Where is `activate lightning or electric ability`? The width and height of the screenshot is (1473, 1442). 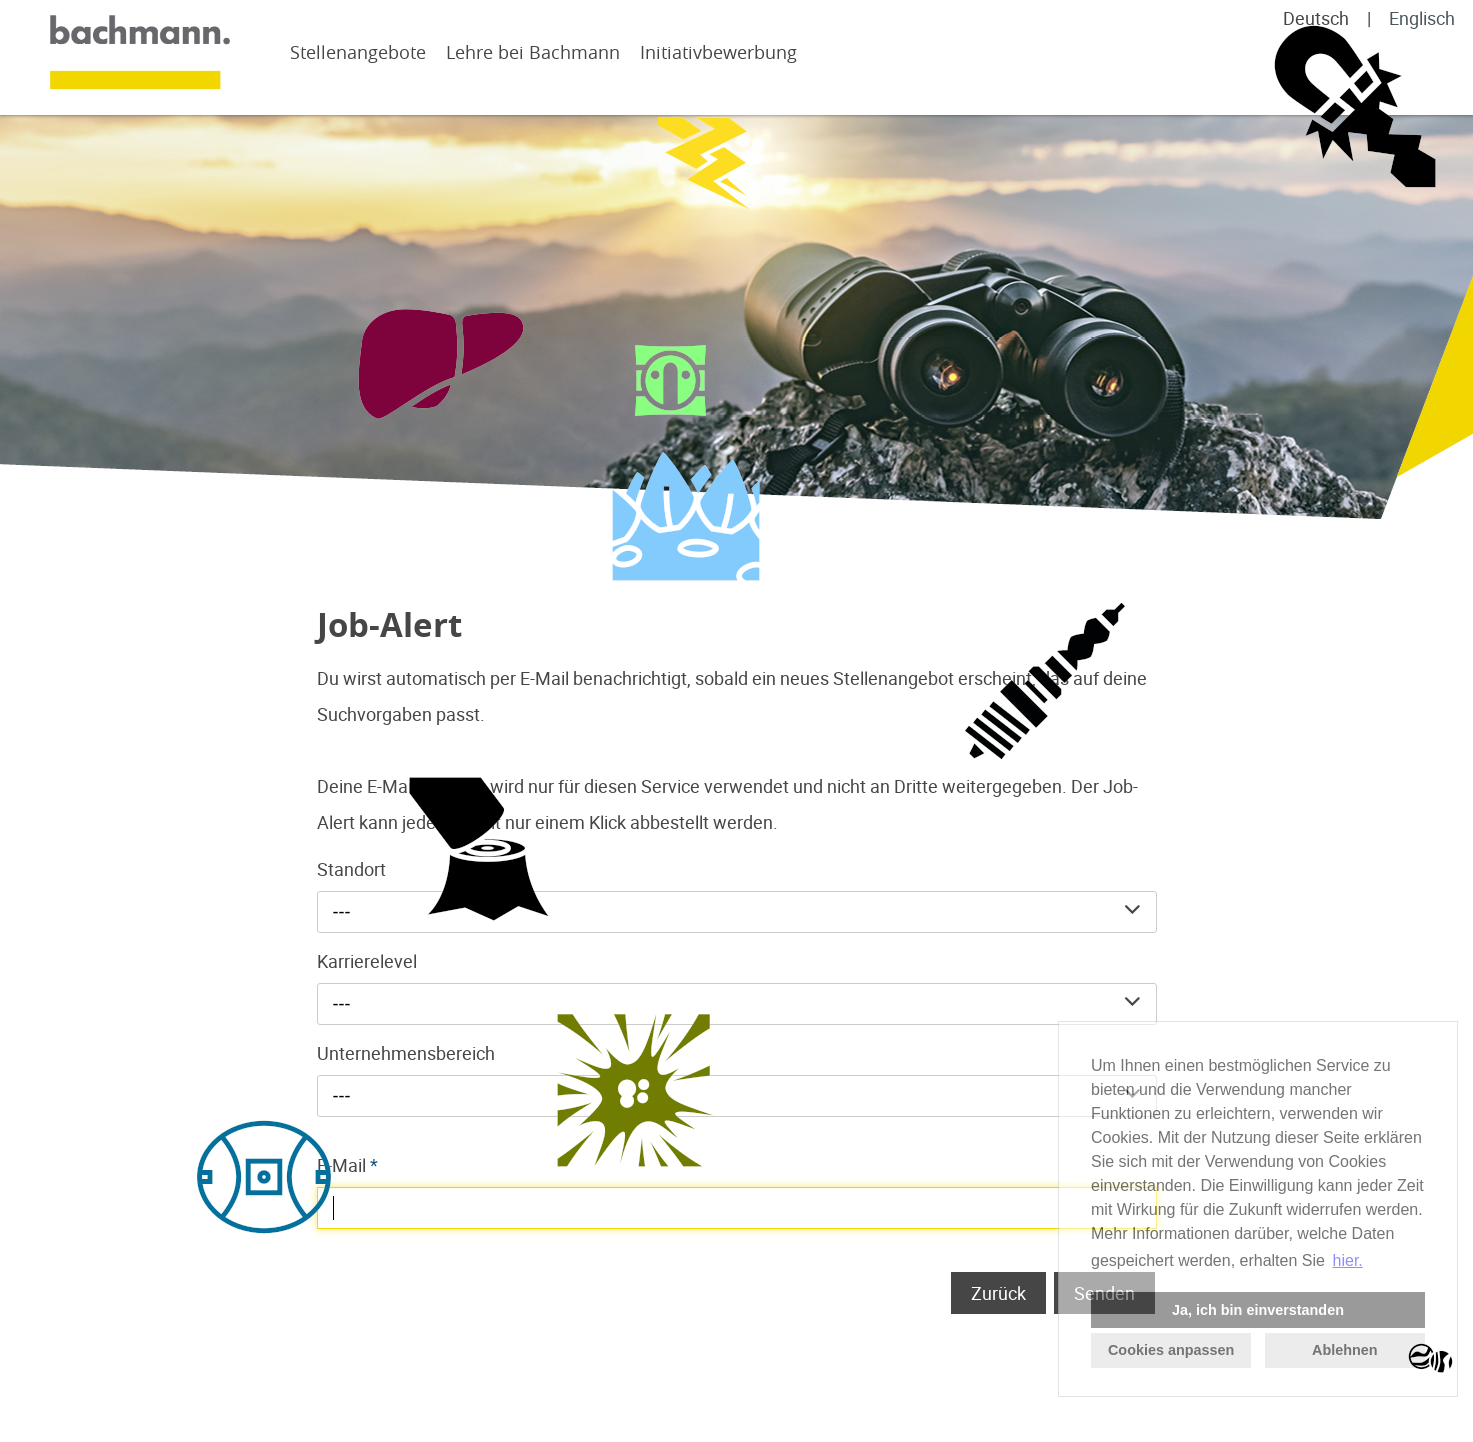 activate lightning or electric ability is located at coordinates (703, 163).